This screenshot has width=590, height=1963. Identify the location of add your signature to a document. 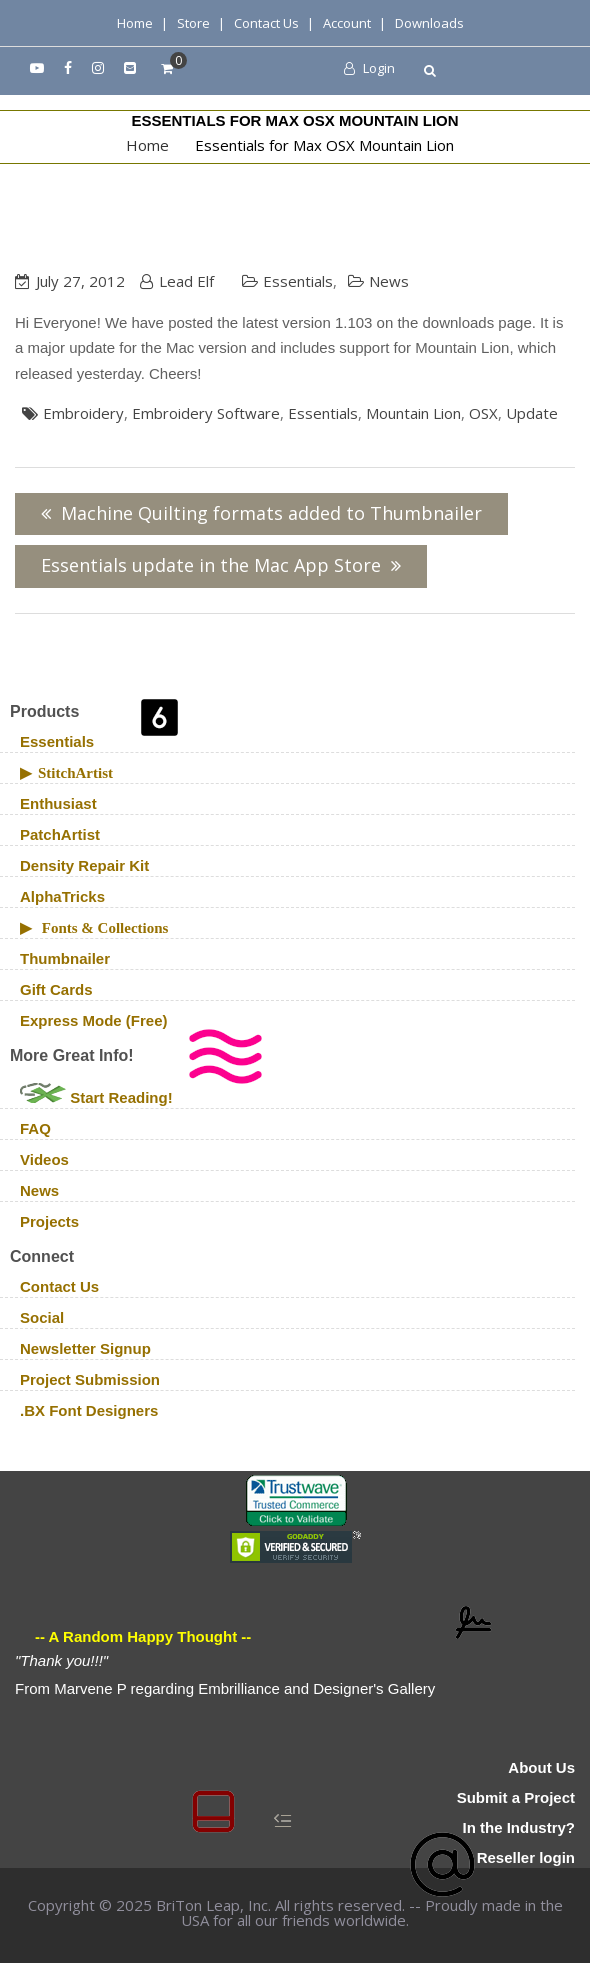
(473, 1622).